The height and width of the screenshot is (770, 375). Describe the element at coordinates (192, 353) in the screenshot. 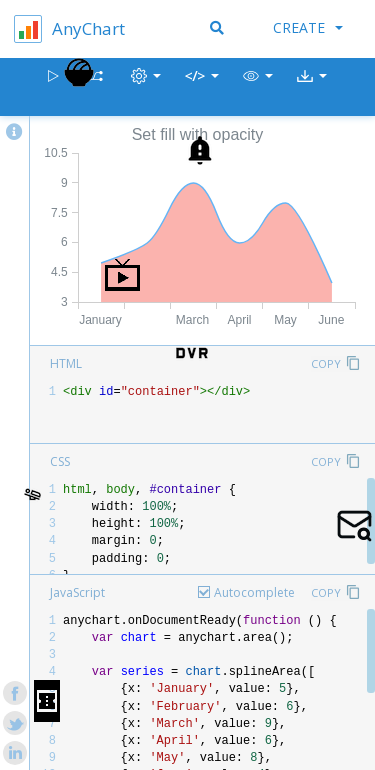

I see `access DVR recordings` at that location.